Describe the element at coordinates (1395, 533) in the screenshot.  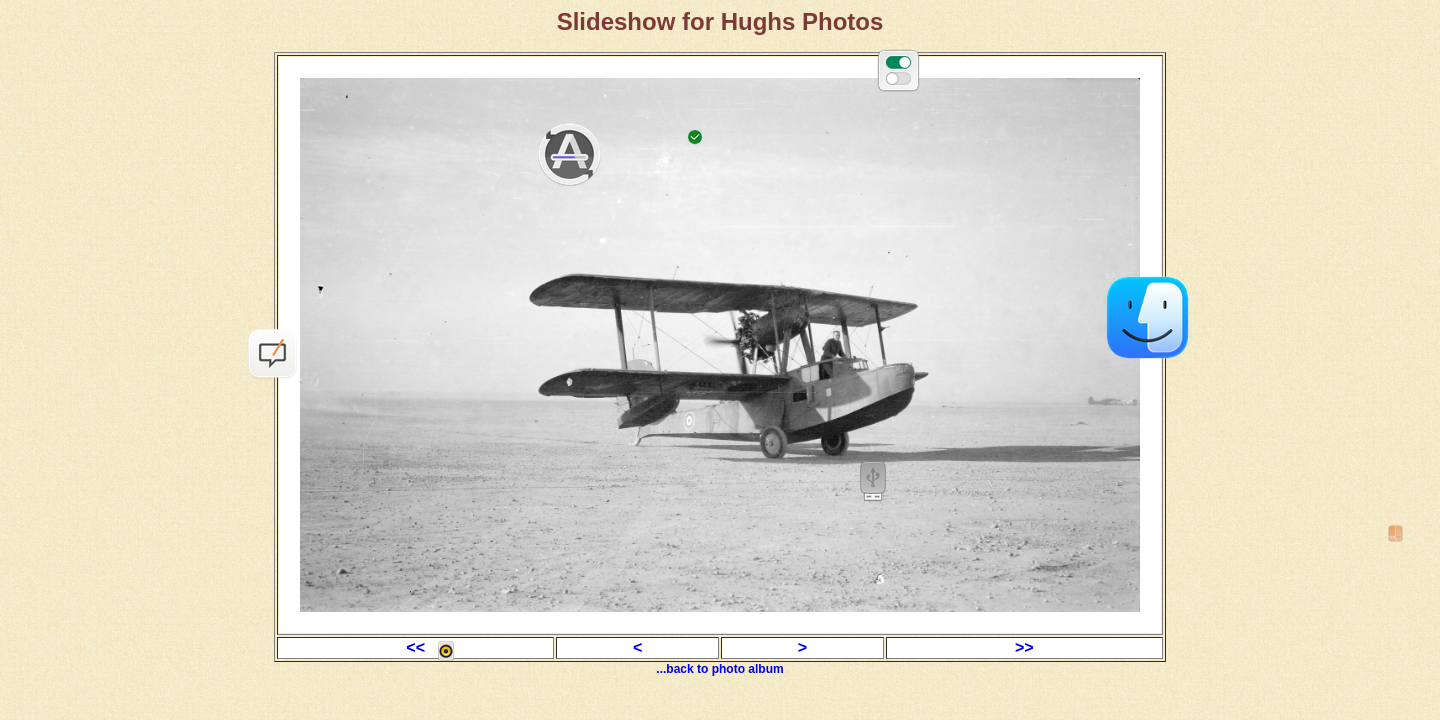
I see `a package or archive file type` at that location.